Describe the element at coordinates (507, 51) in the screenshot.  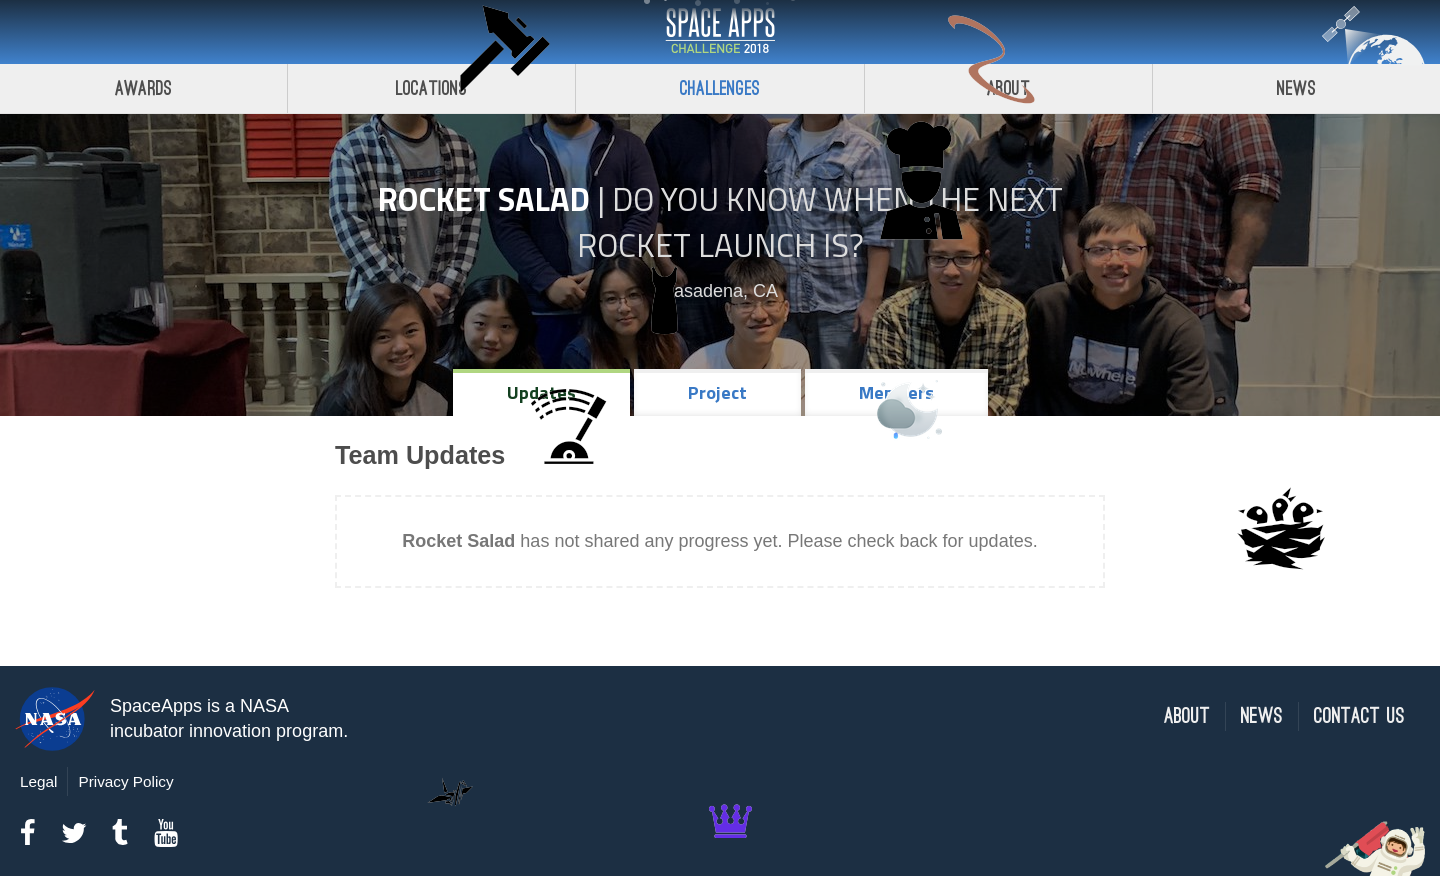
I see `access building or crafting tools` at that location.